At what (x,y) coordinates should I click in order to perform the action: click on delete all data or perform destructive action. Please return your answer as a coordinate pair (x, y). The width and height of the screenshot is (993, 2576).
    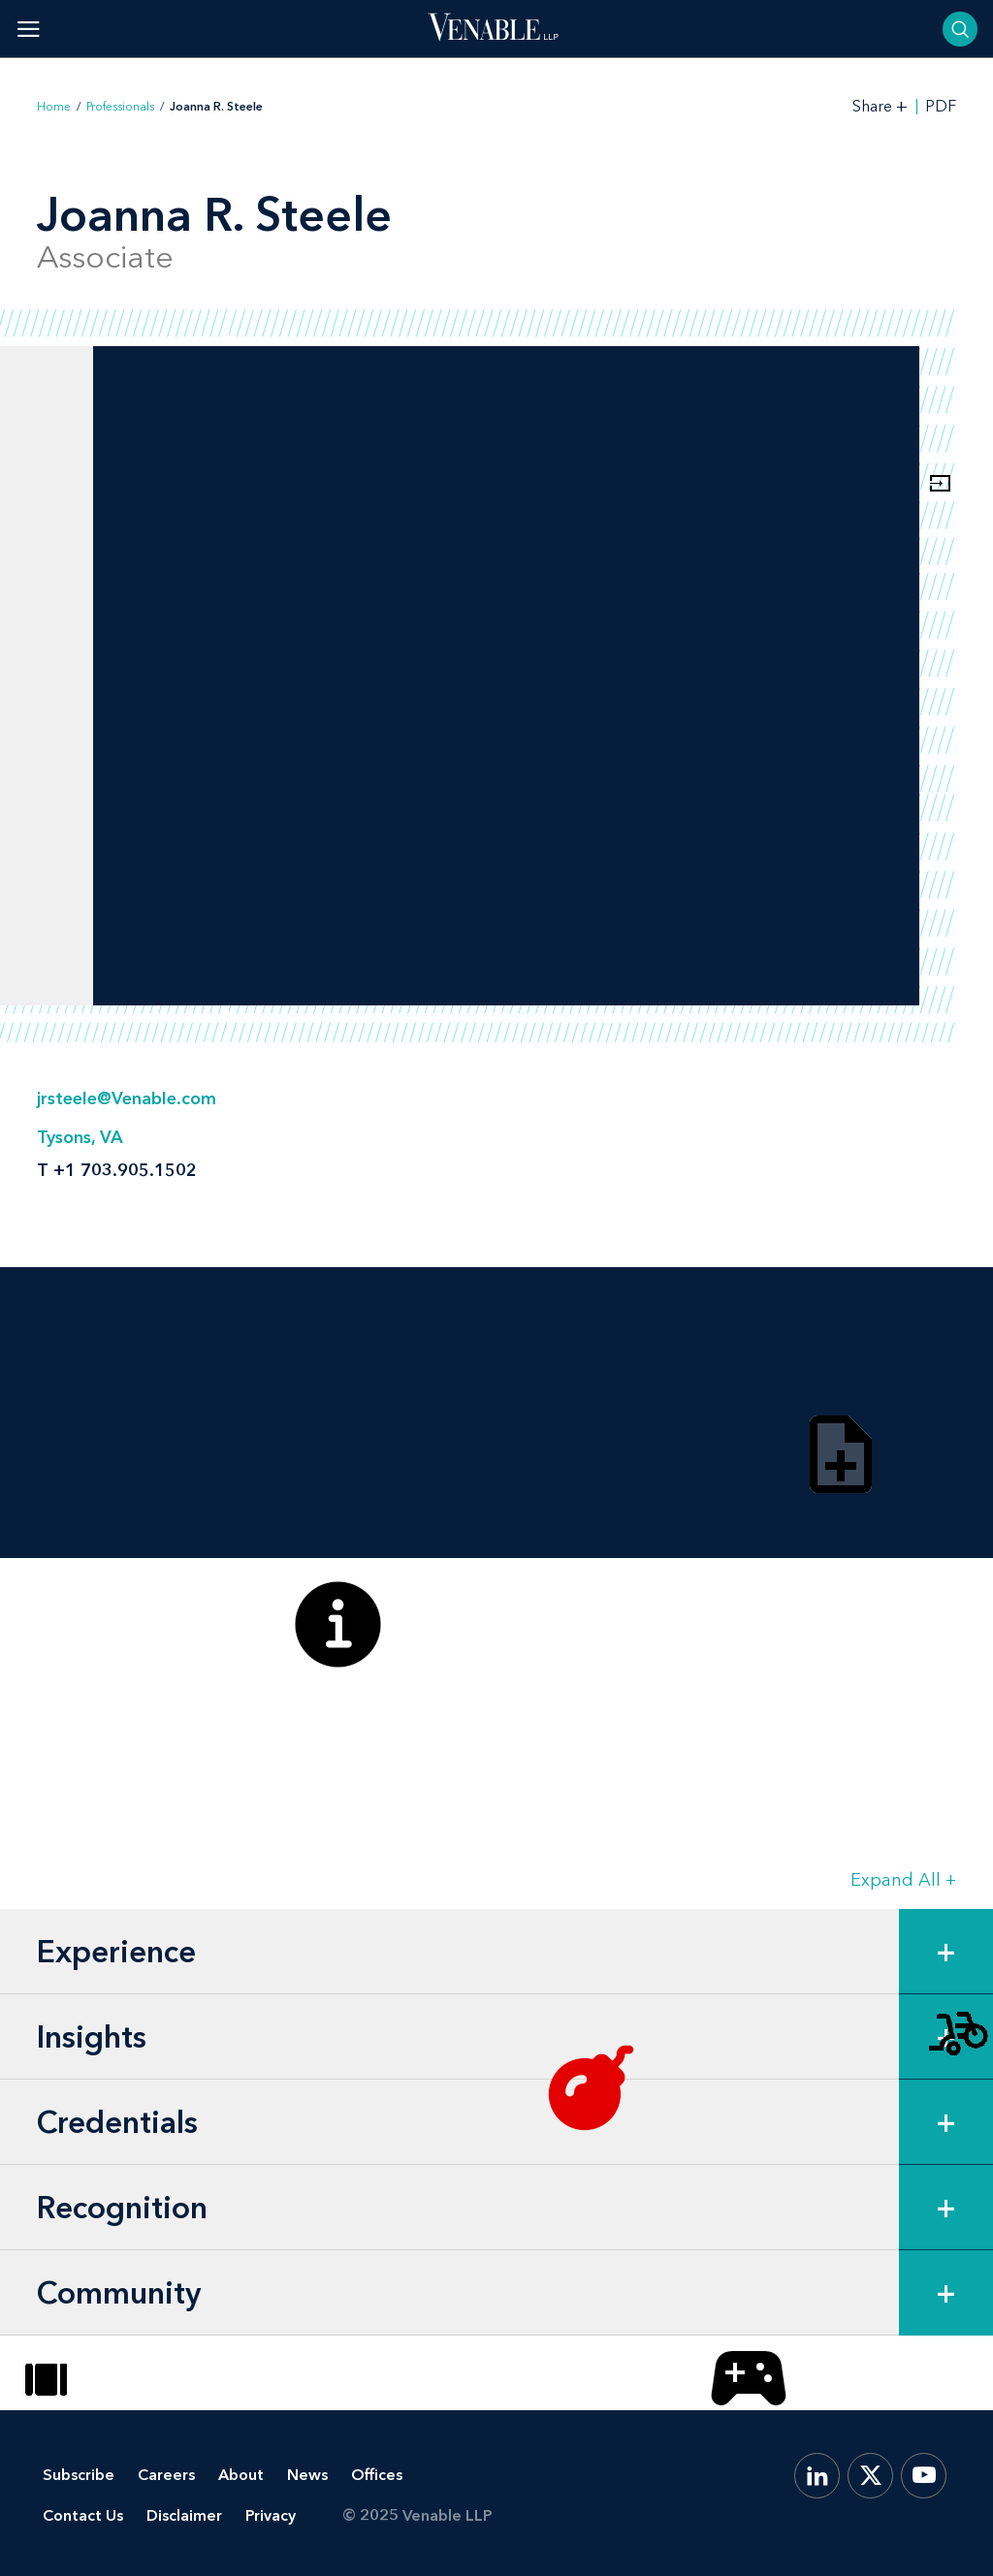
    Looking at the image, I should click on (591, 2087).